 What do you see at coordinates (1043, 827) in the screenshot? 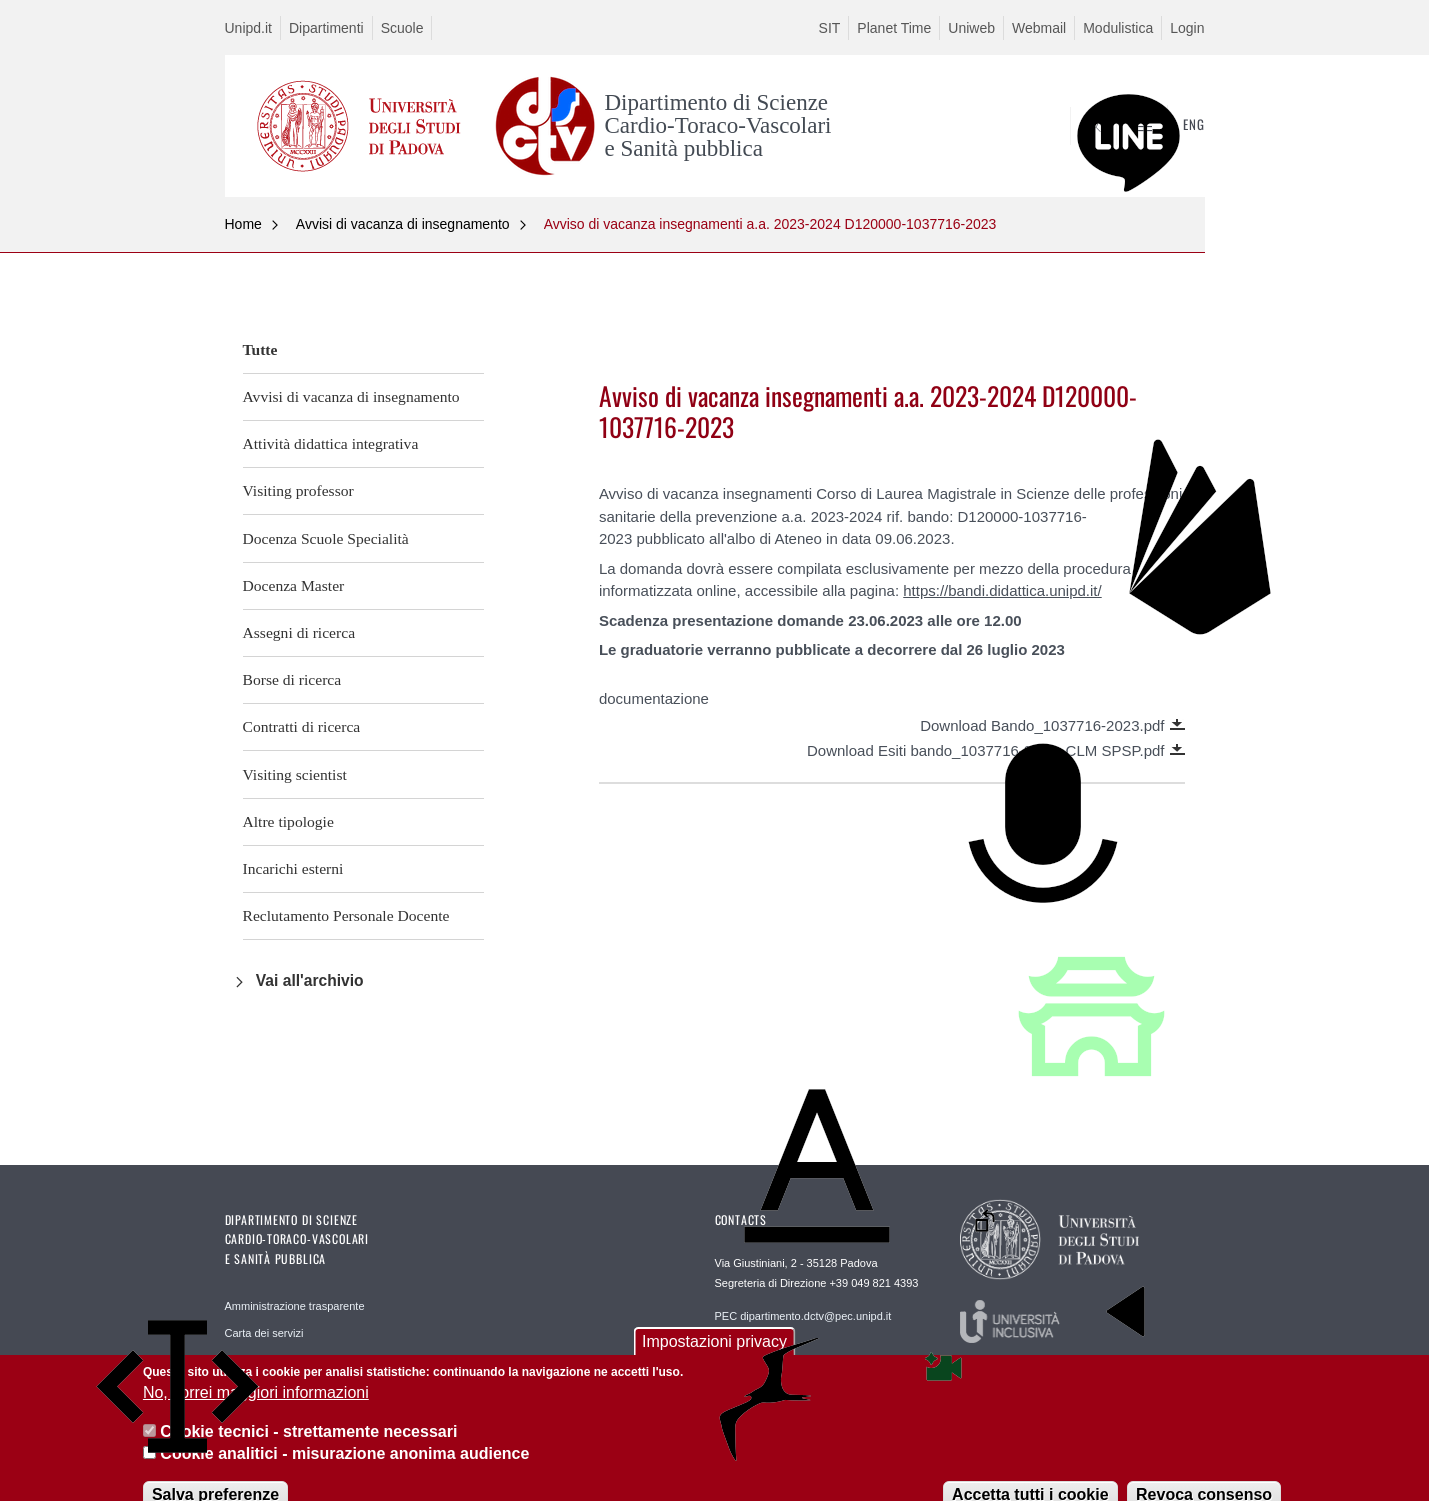
I see `tap to start voice recording` at bounding box center [1043, 827].